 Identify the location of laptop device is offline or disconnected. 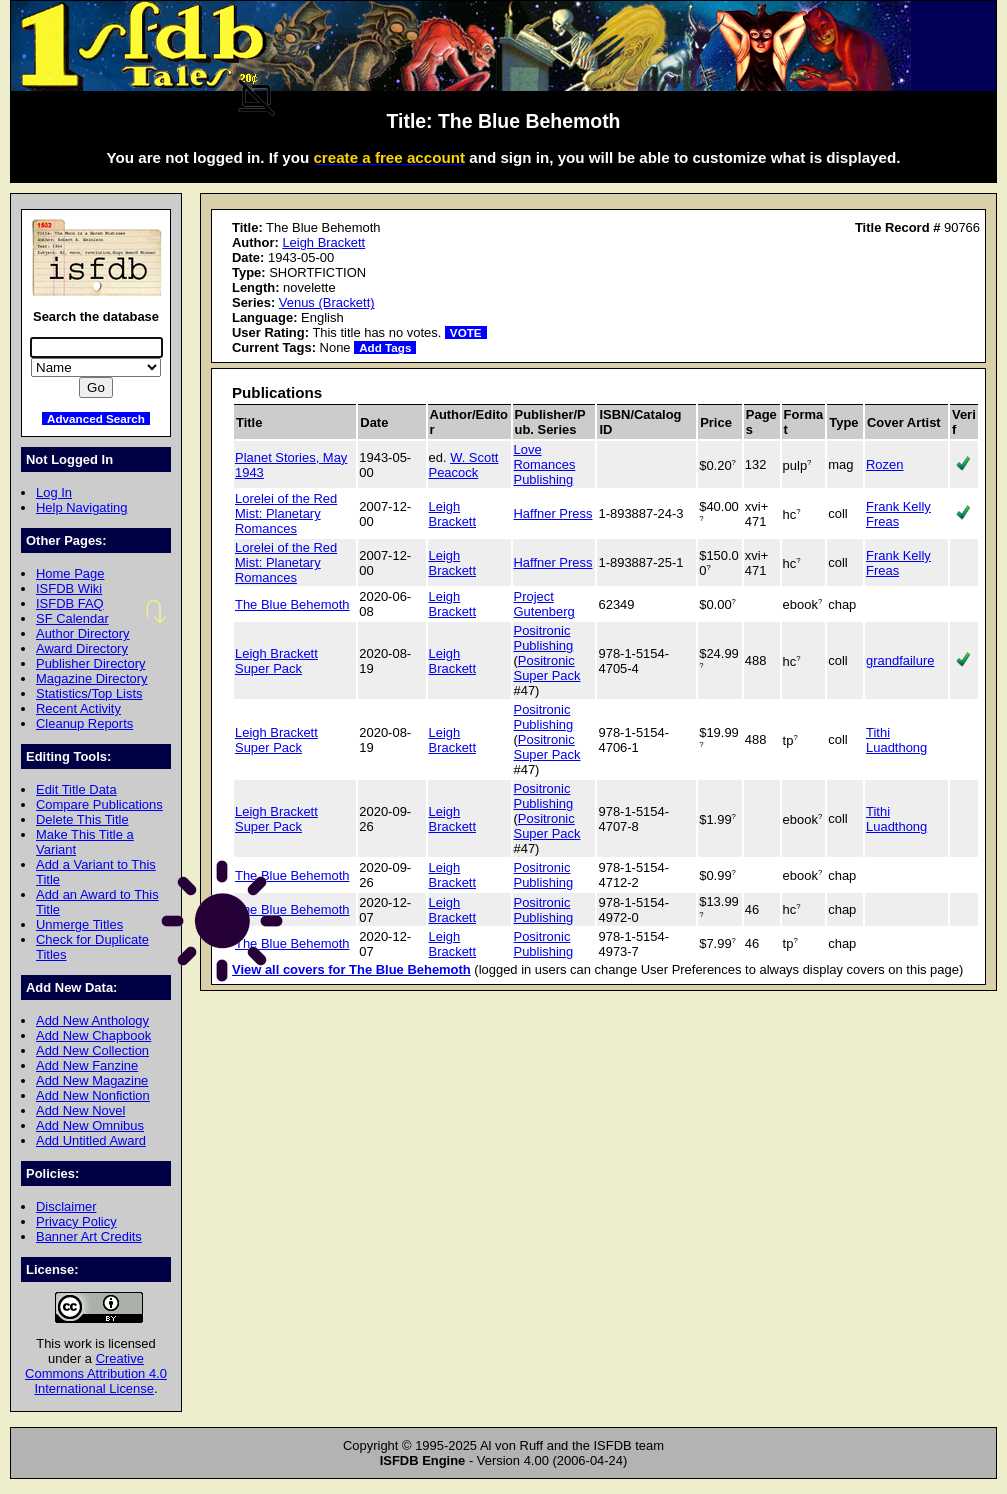
(256, 97).